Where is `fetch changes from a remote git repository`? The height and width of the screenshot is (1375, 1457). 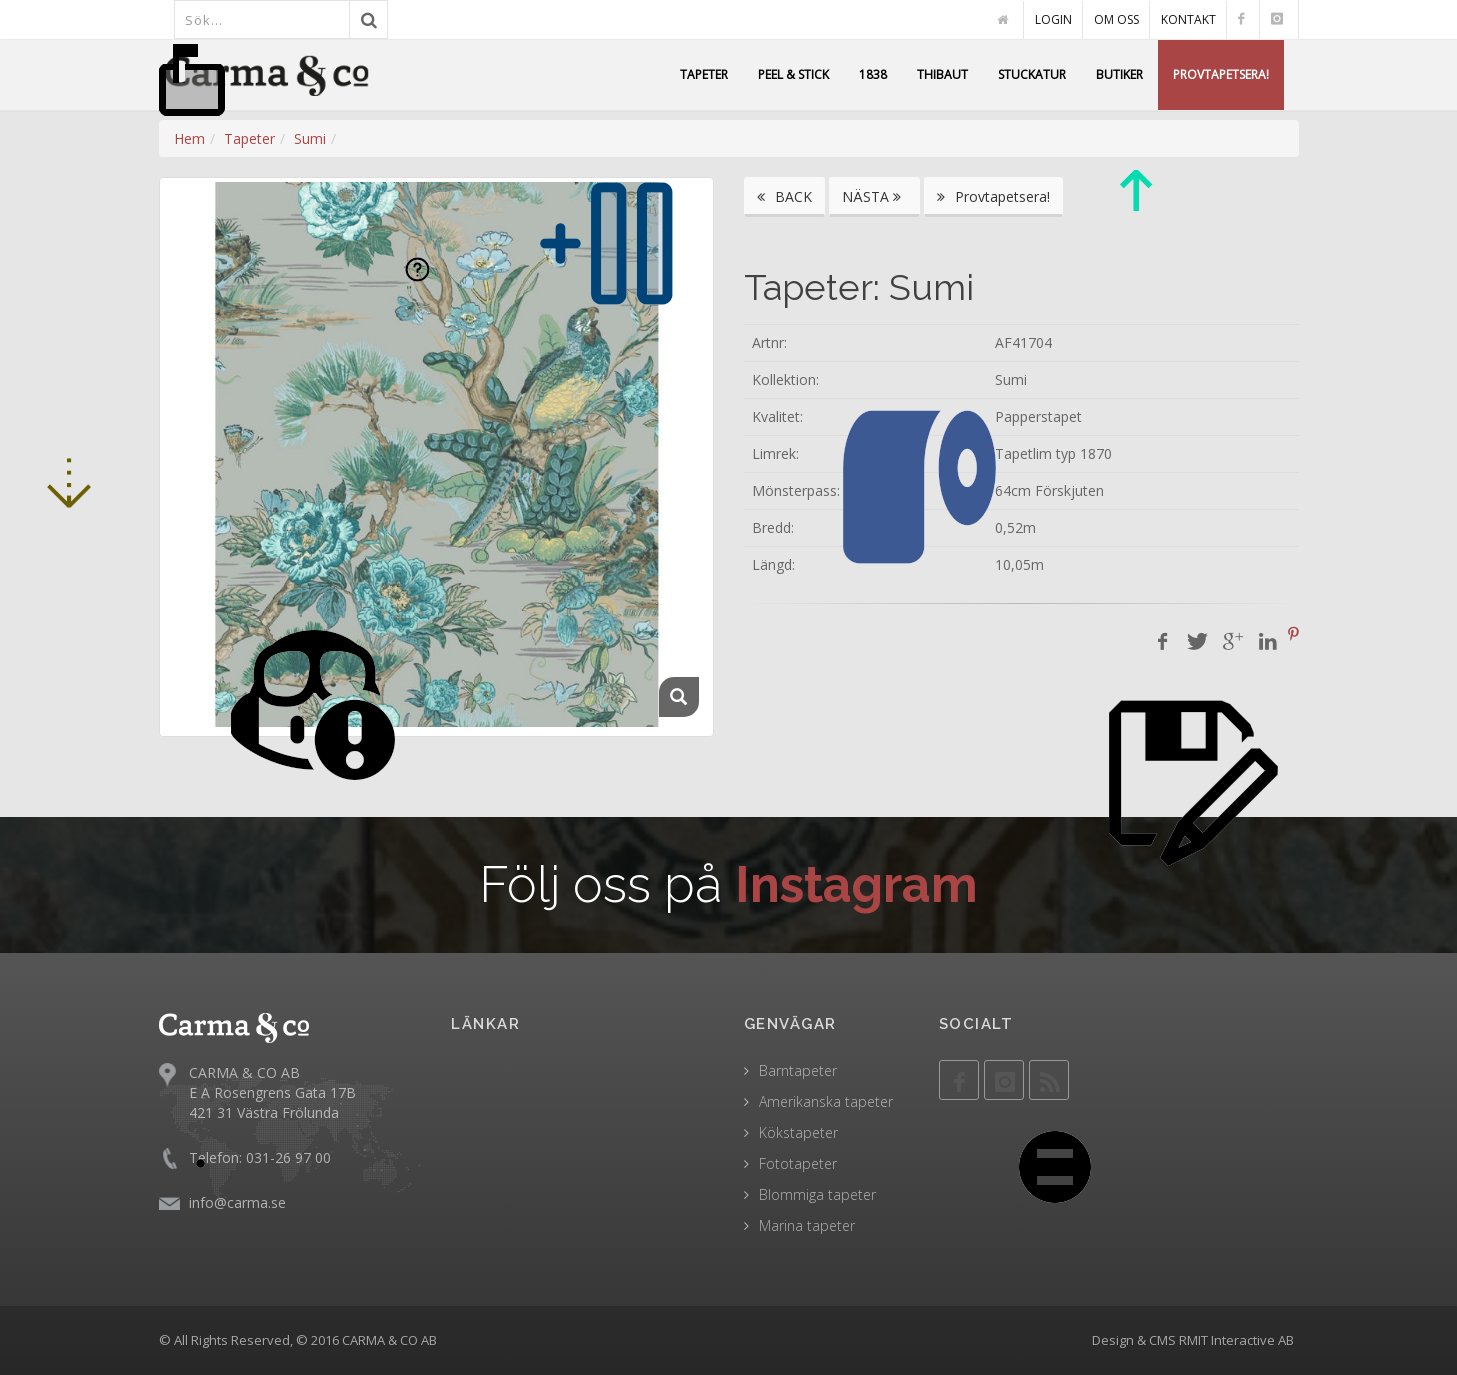
fetch changes from a remote git repository is located at coordinates (67, 483).